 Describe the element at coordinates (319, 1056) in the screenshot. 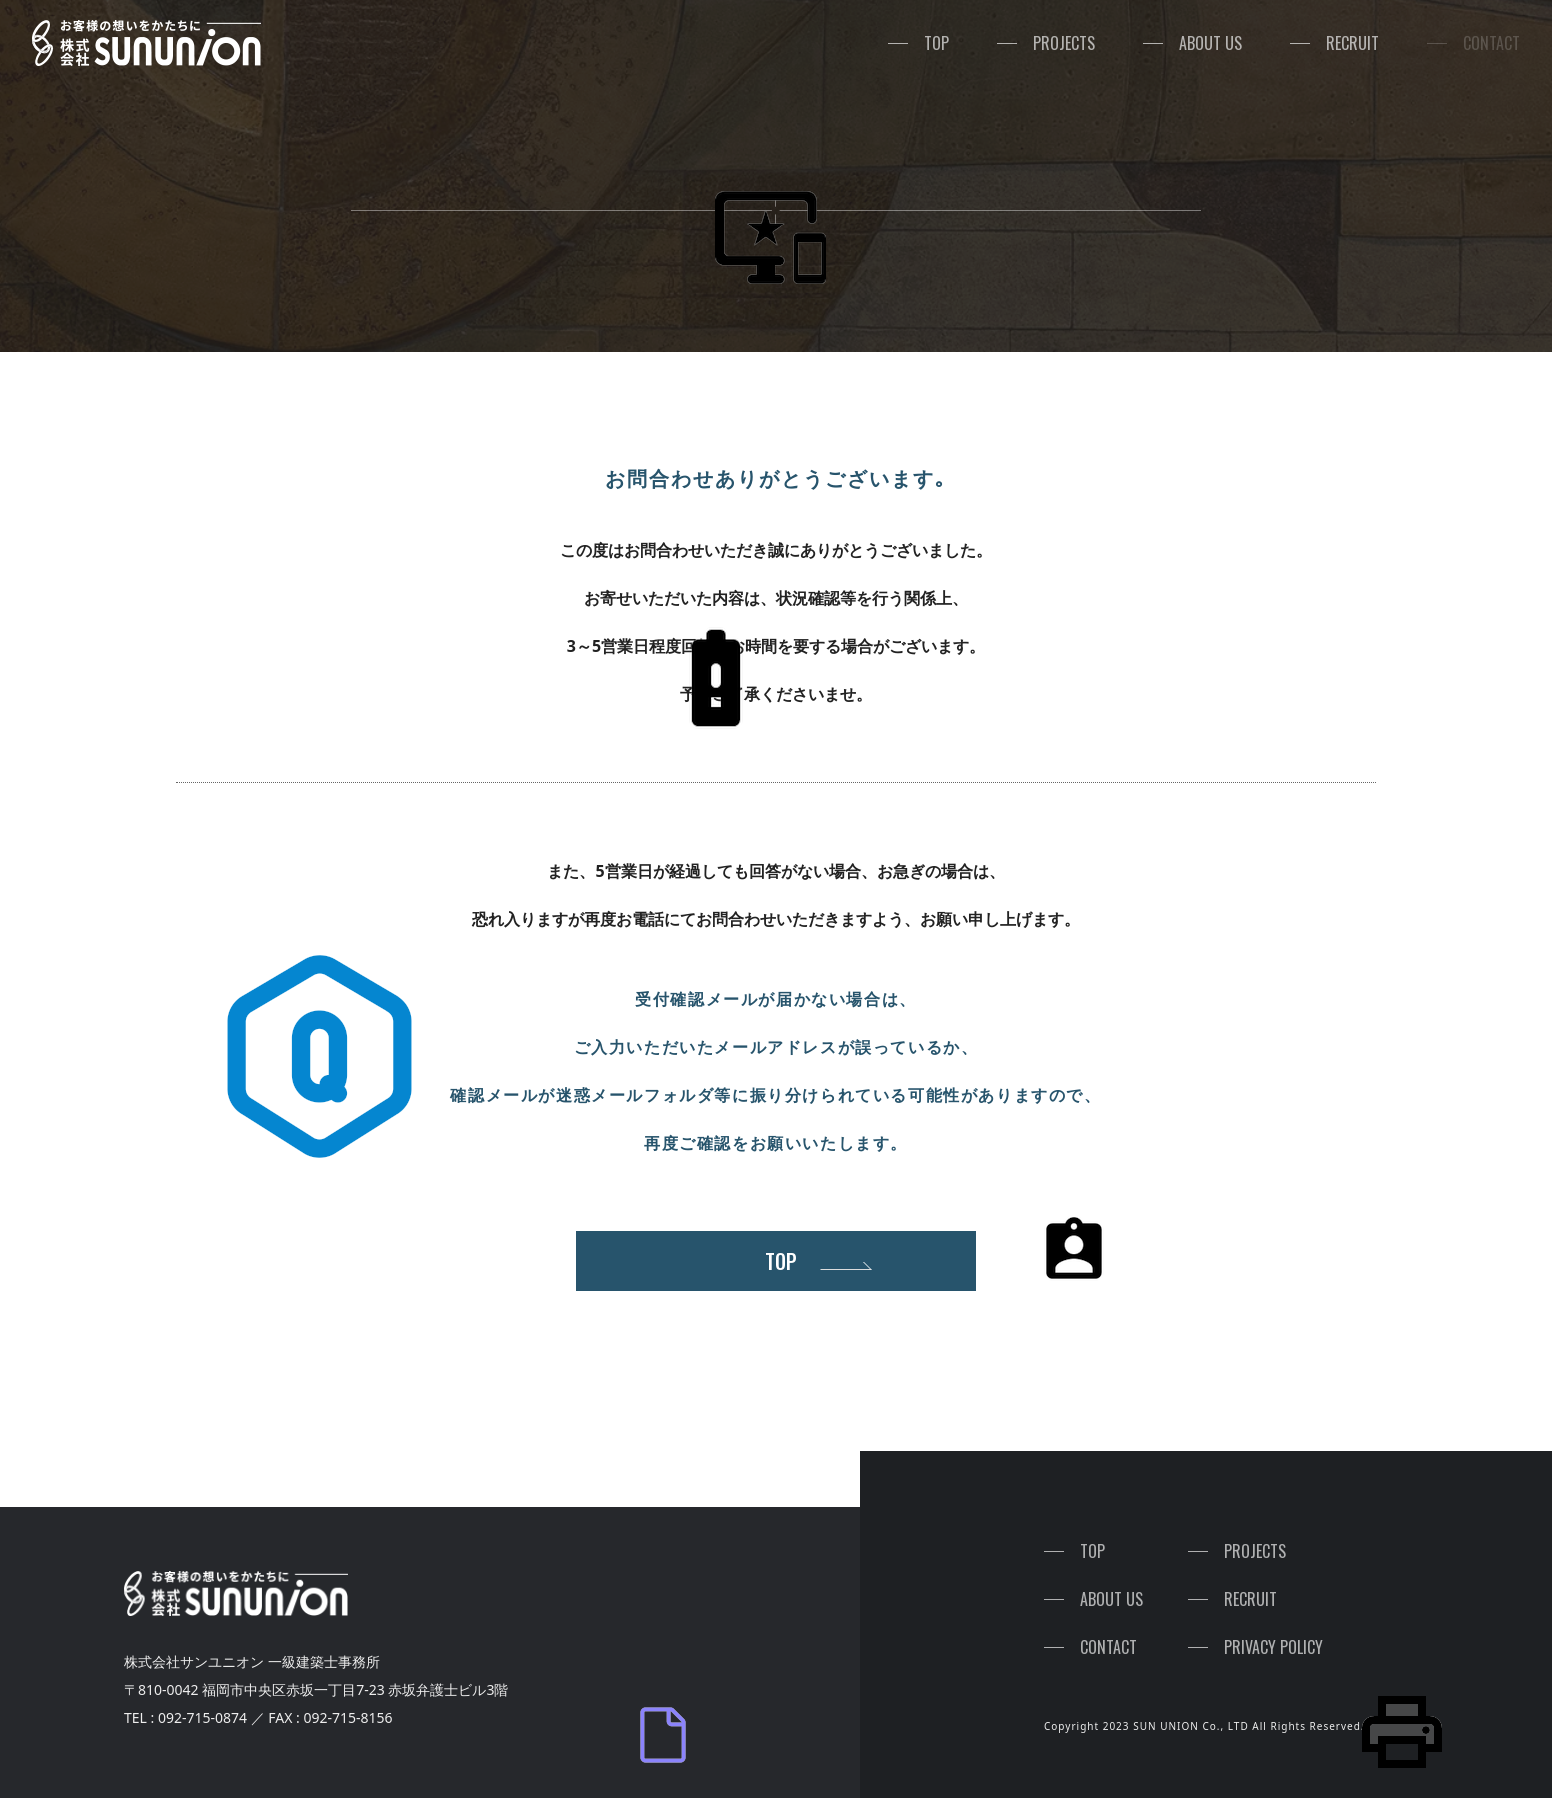

I see `indicates a Q-labeled category or section` at that location.